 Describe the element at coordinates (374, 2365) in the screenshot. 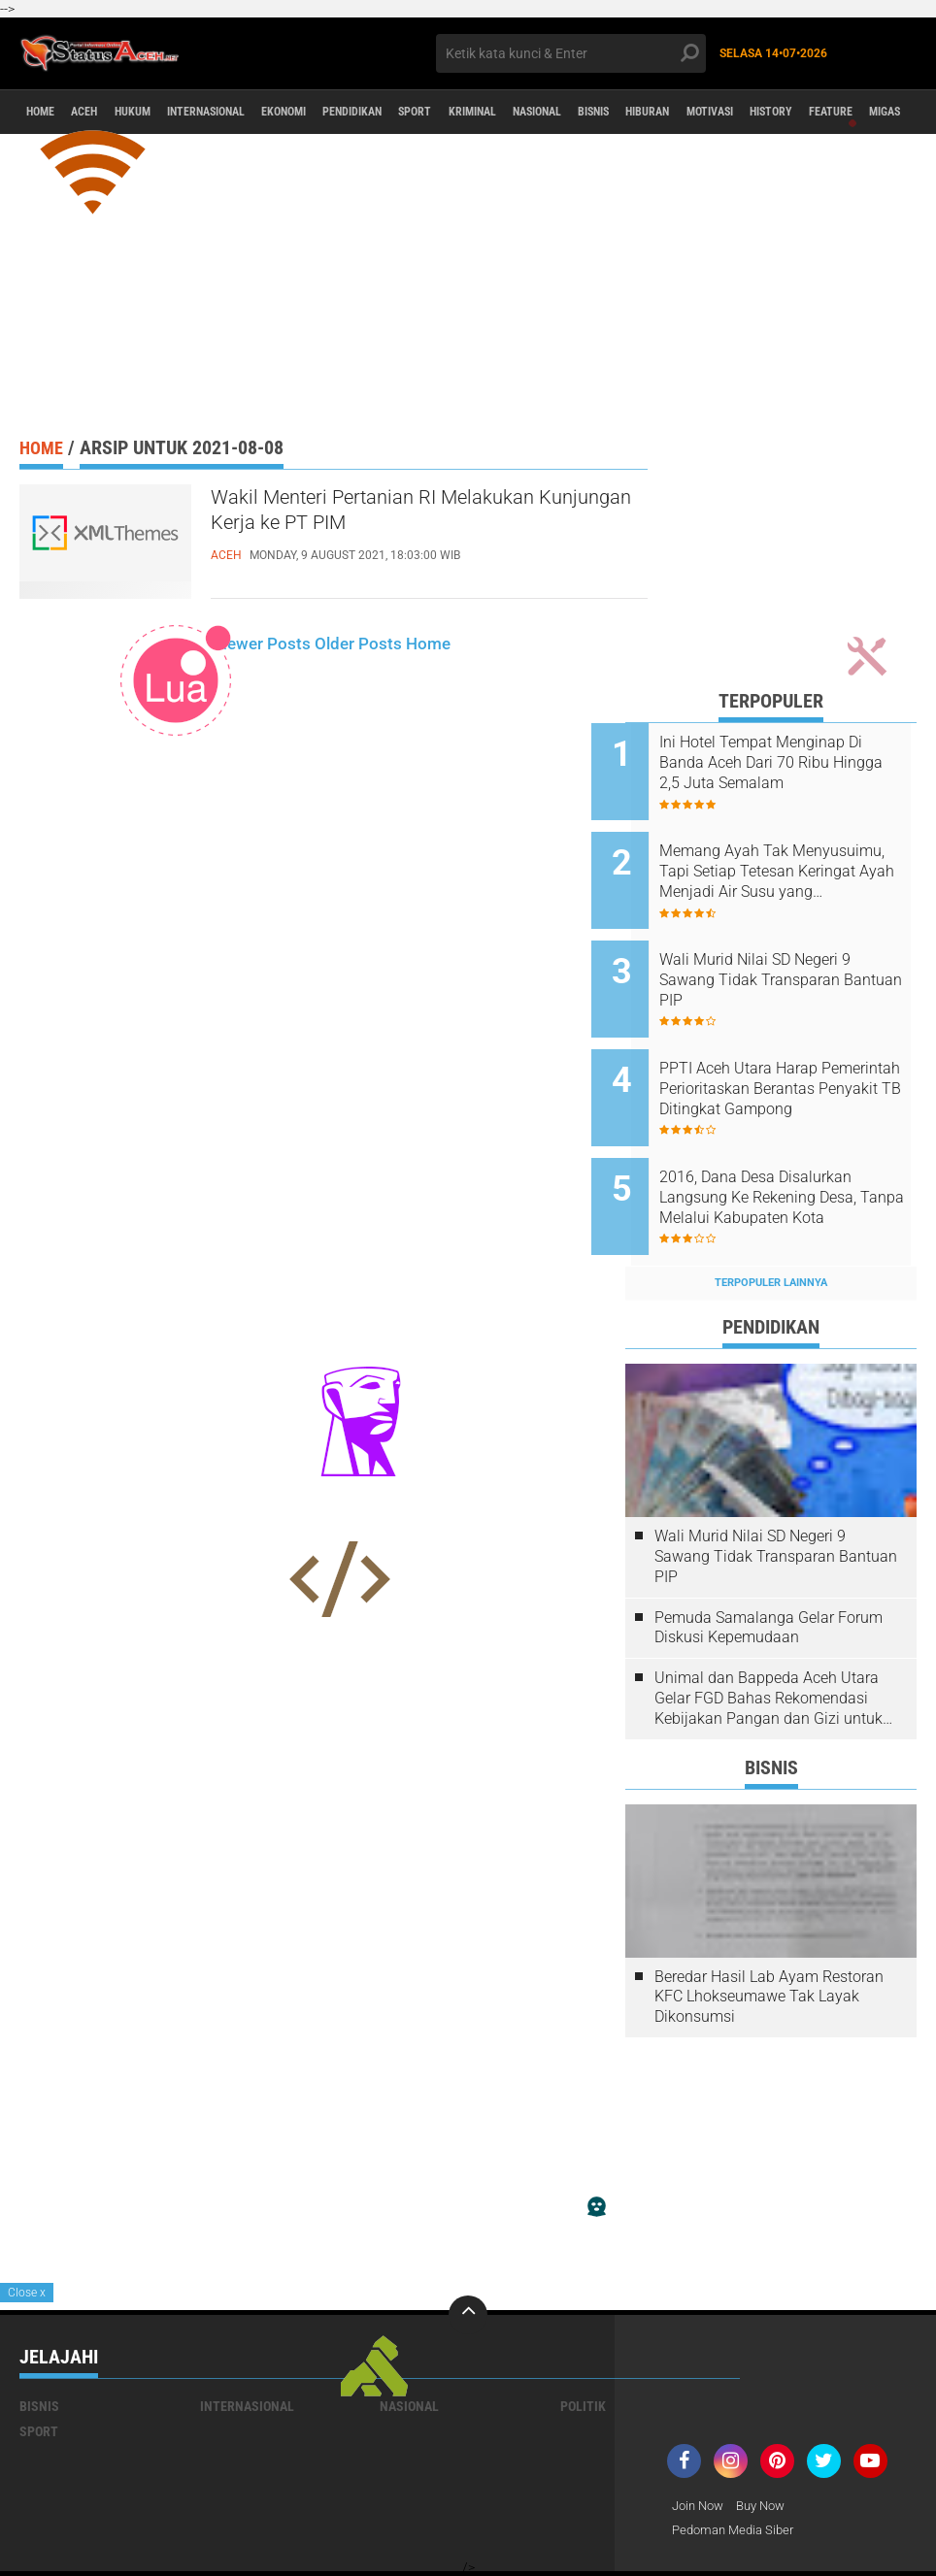

I see `Kong API gateway logo` at that location.